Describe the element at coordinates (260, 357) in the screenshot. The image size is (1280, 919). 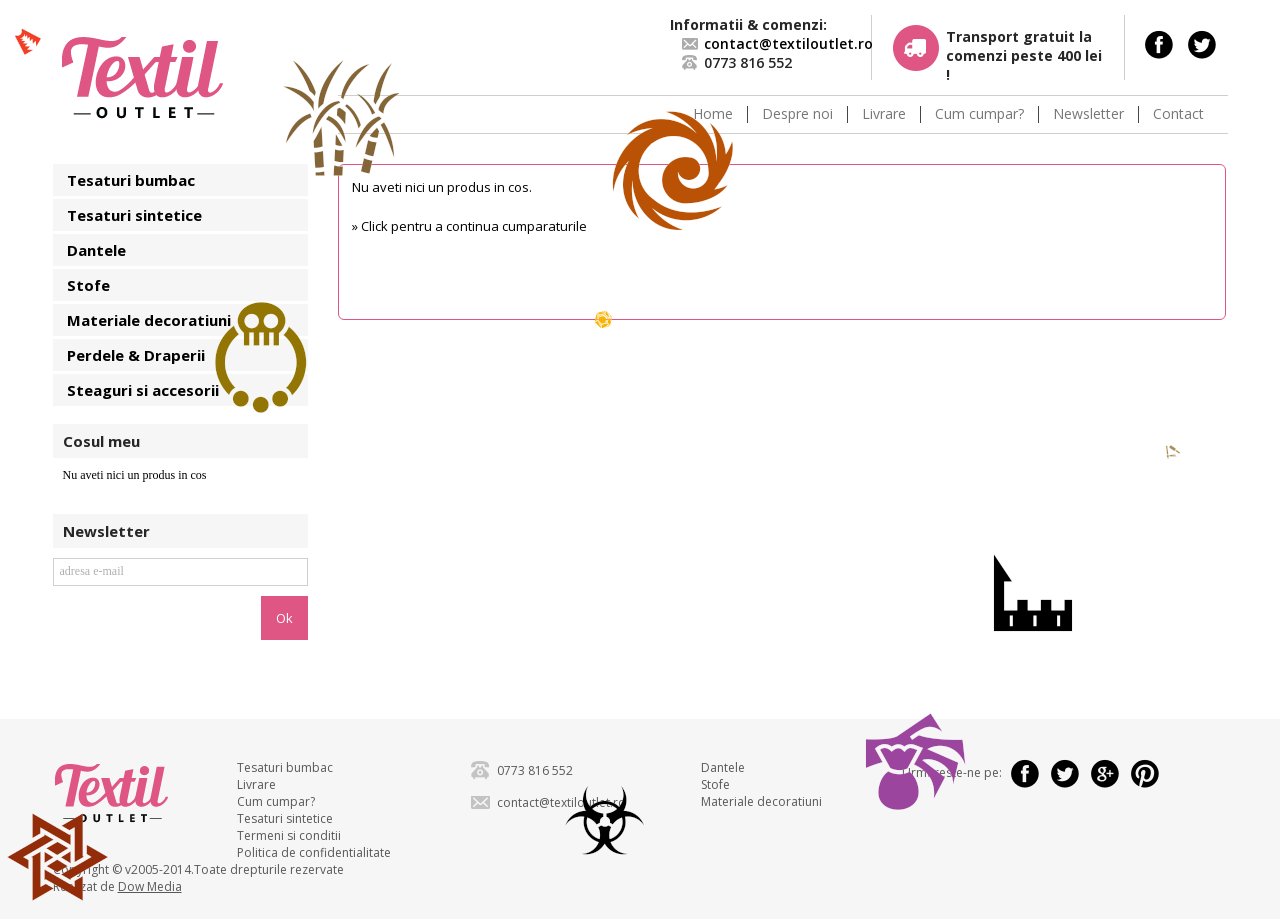
I see `equip a skull ring accessory` at that location.